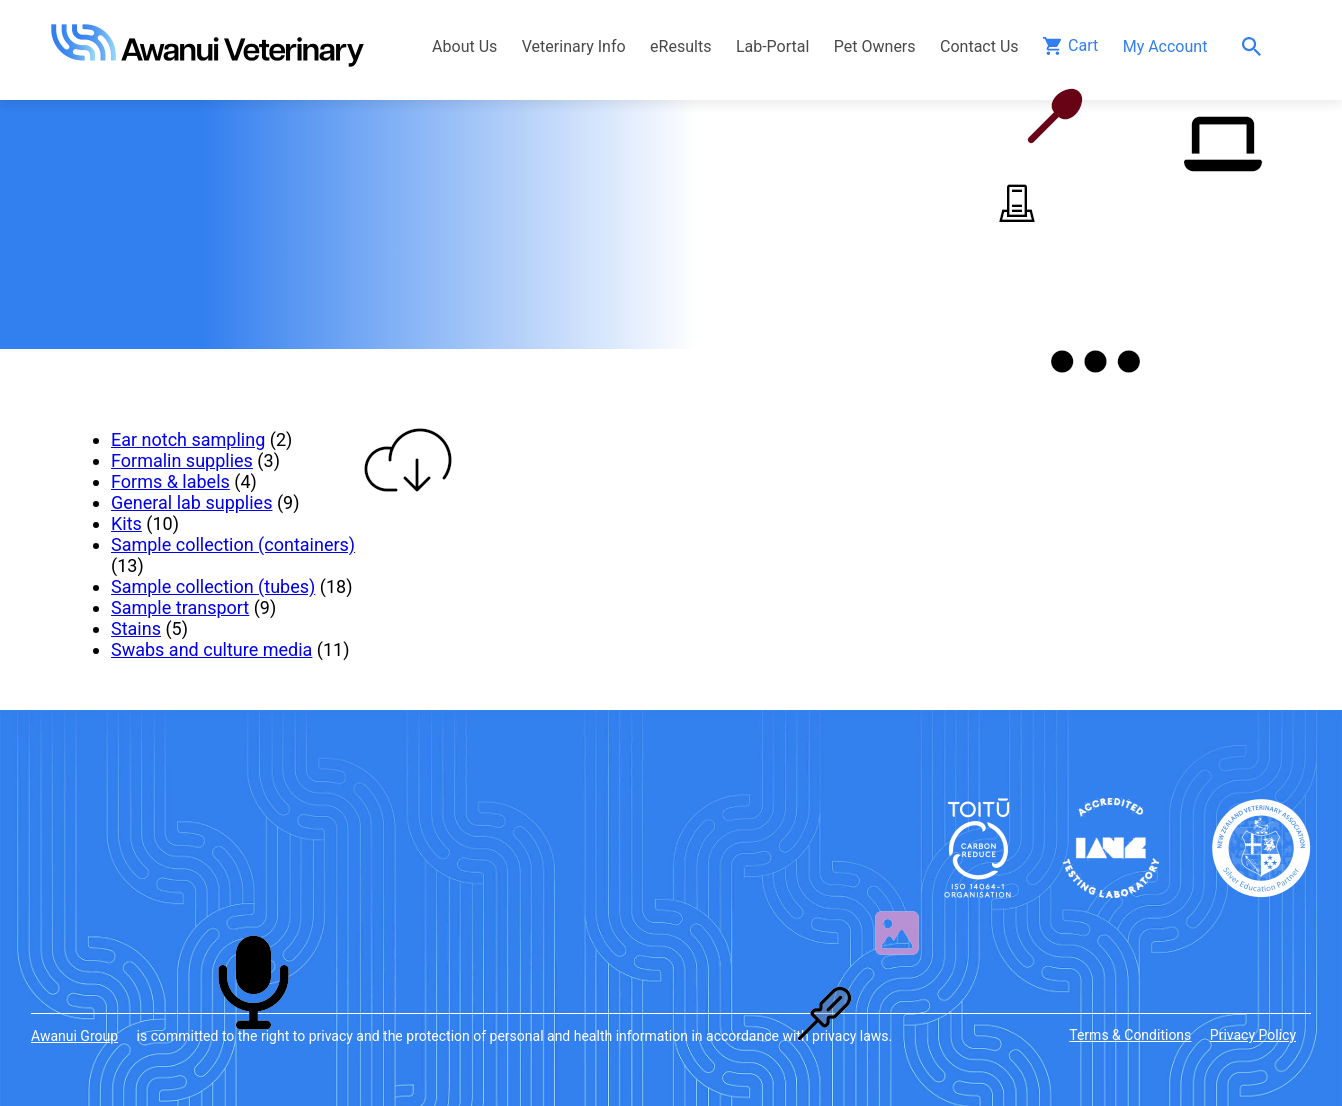 The width and height of the screenshot is (1342, 1106). What do you see at coordinates (1017, 202) in the screenshot?
I see `view server environment settings` at bounding box center [1017, 202].